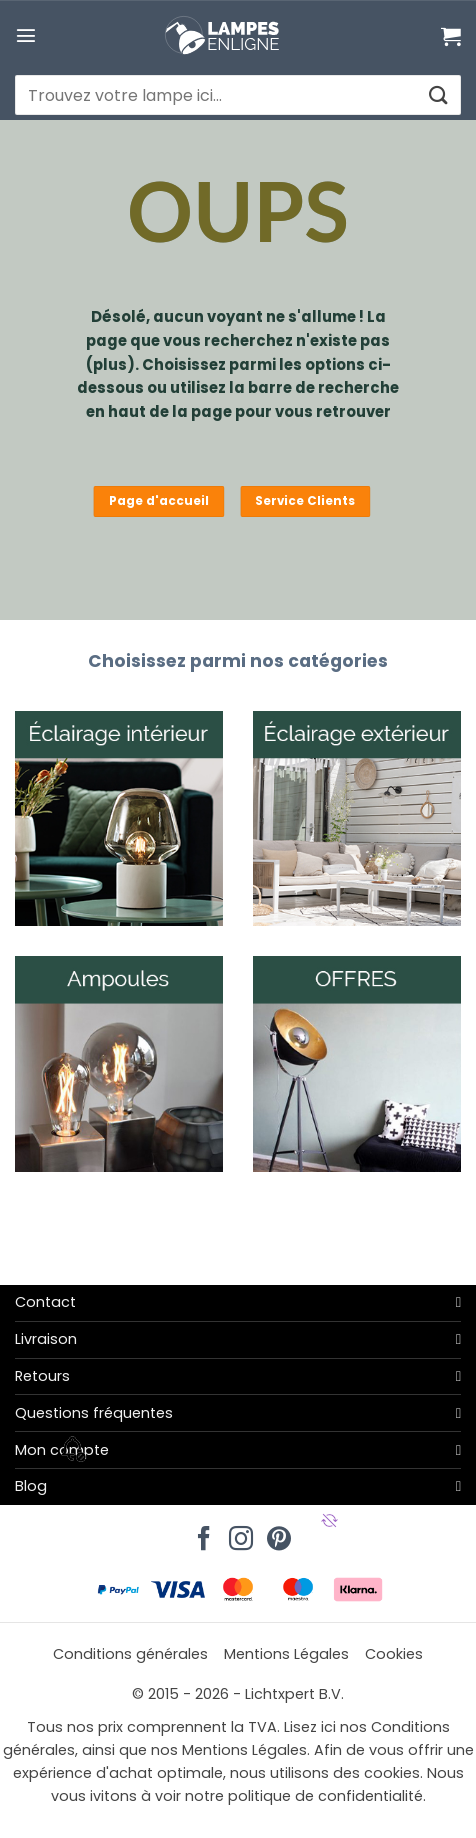 This screenshot has height=1838, width=476. What do you see at coordinates (72, 1448) in the screenshot?
I see `mute or disable notifications` at bounding box center [72, 1448].